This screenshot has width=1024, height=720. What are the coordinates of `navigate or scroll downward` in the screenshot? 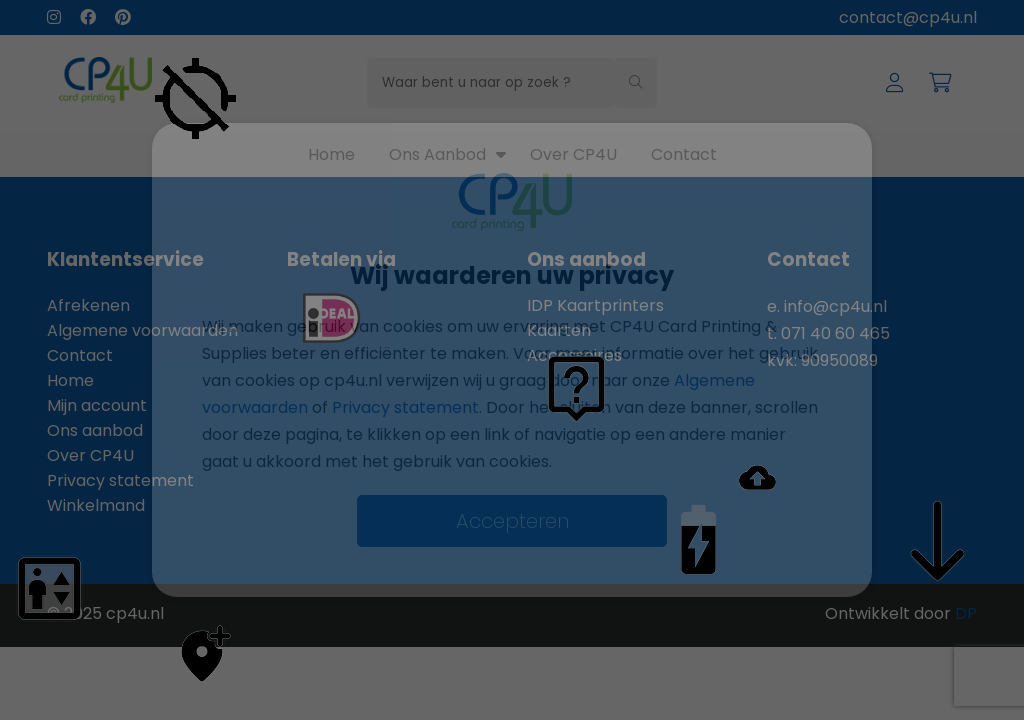 It's located at (937, 541).